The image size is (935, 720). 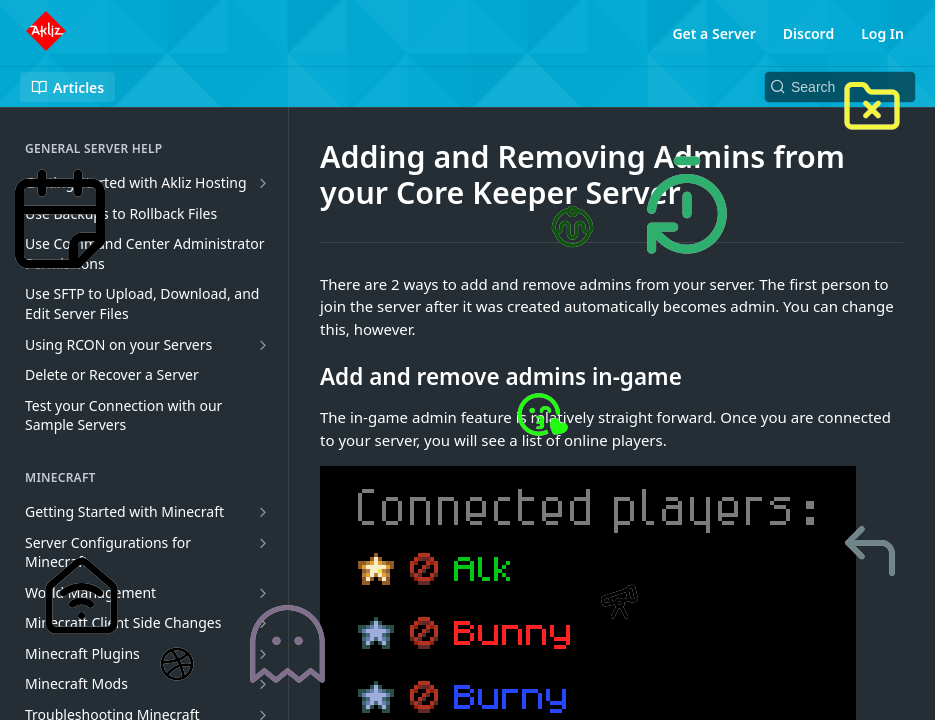 I want to click on view calendar with a note or reminder, so click(x=60, y=219).